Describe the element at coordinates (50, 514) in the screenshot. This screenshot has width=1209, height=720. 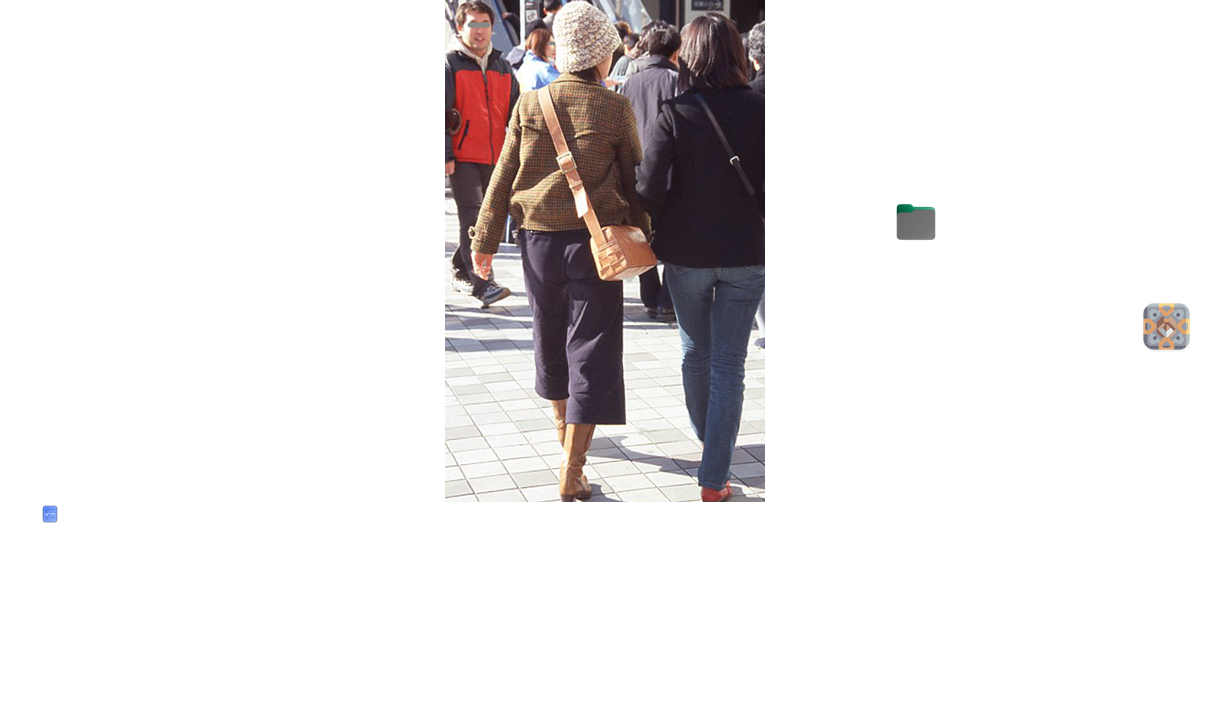
I see `open your bookmarks or saved items app` at that location.